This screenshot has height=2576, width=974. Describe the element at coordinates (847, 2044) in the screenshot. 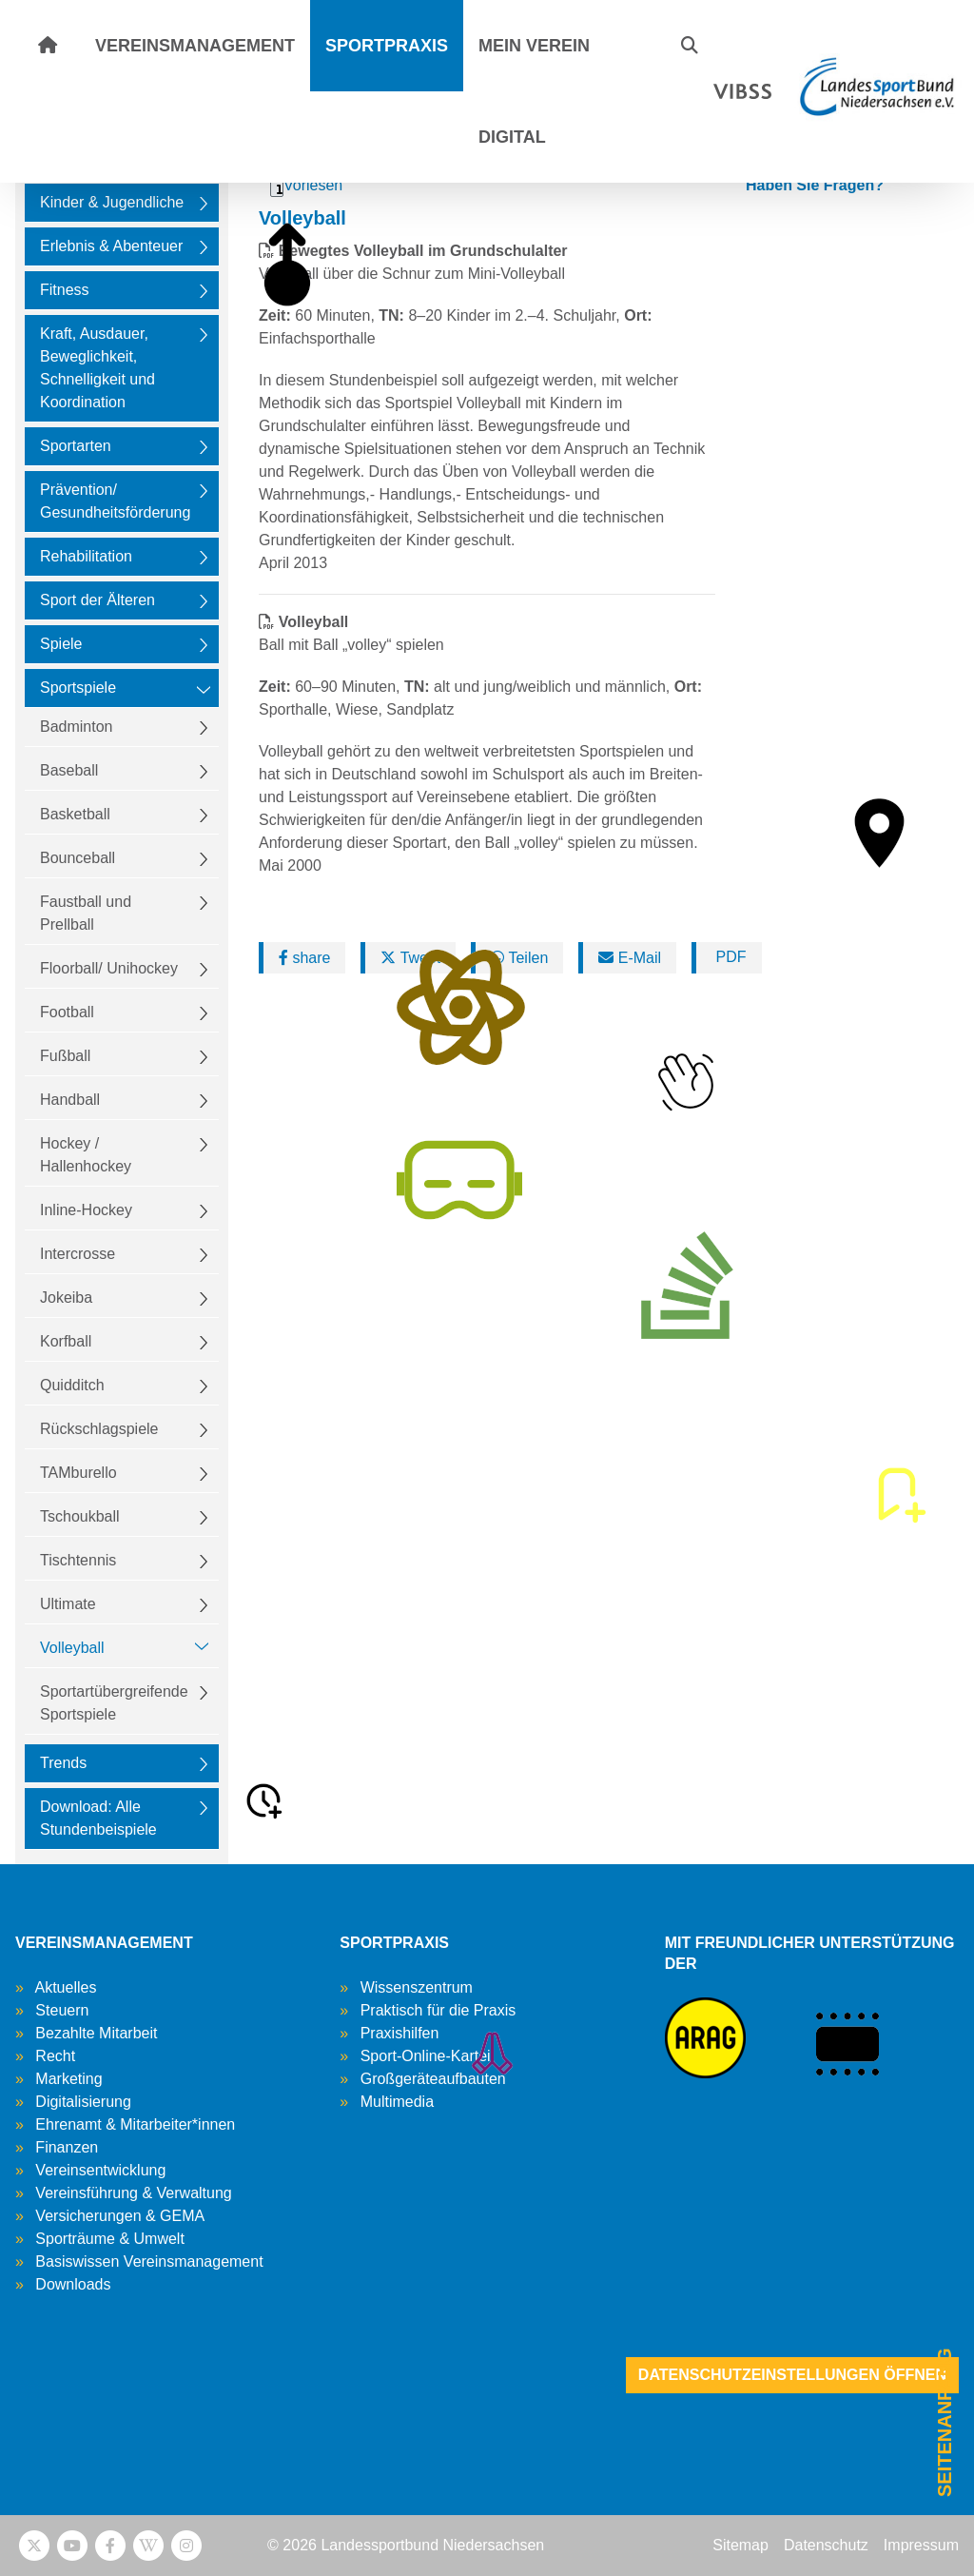

I see `insert a new content section` at that location.